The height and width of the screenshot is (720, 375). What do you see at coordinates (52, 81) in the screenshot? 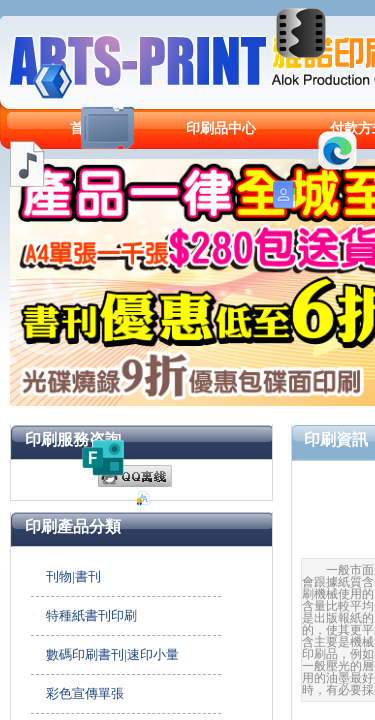
I see `open the interface settings application` at bounding box center [52, 81].